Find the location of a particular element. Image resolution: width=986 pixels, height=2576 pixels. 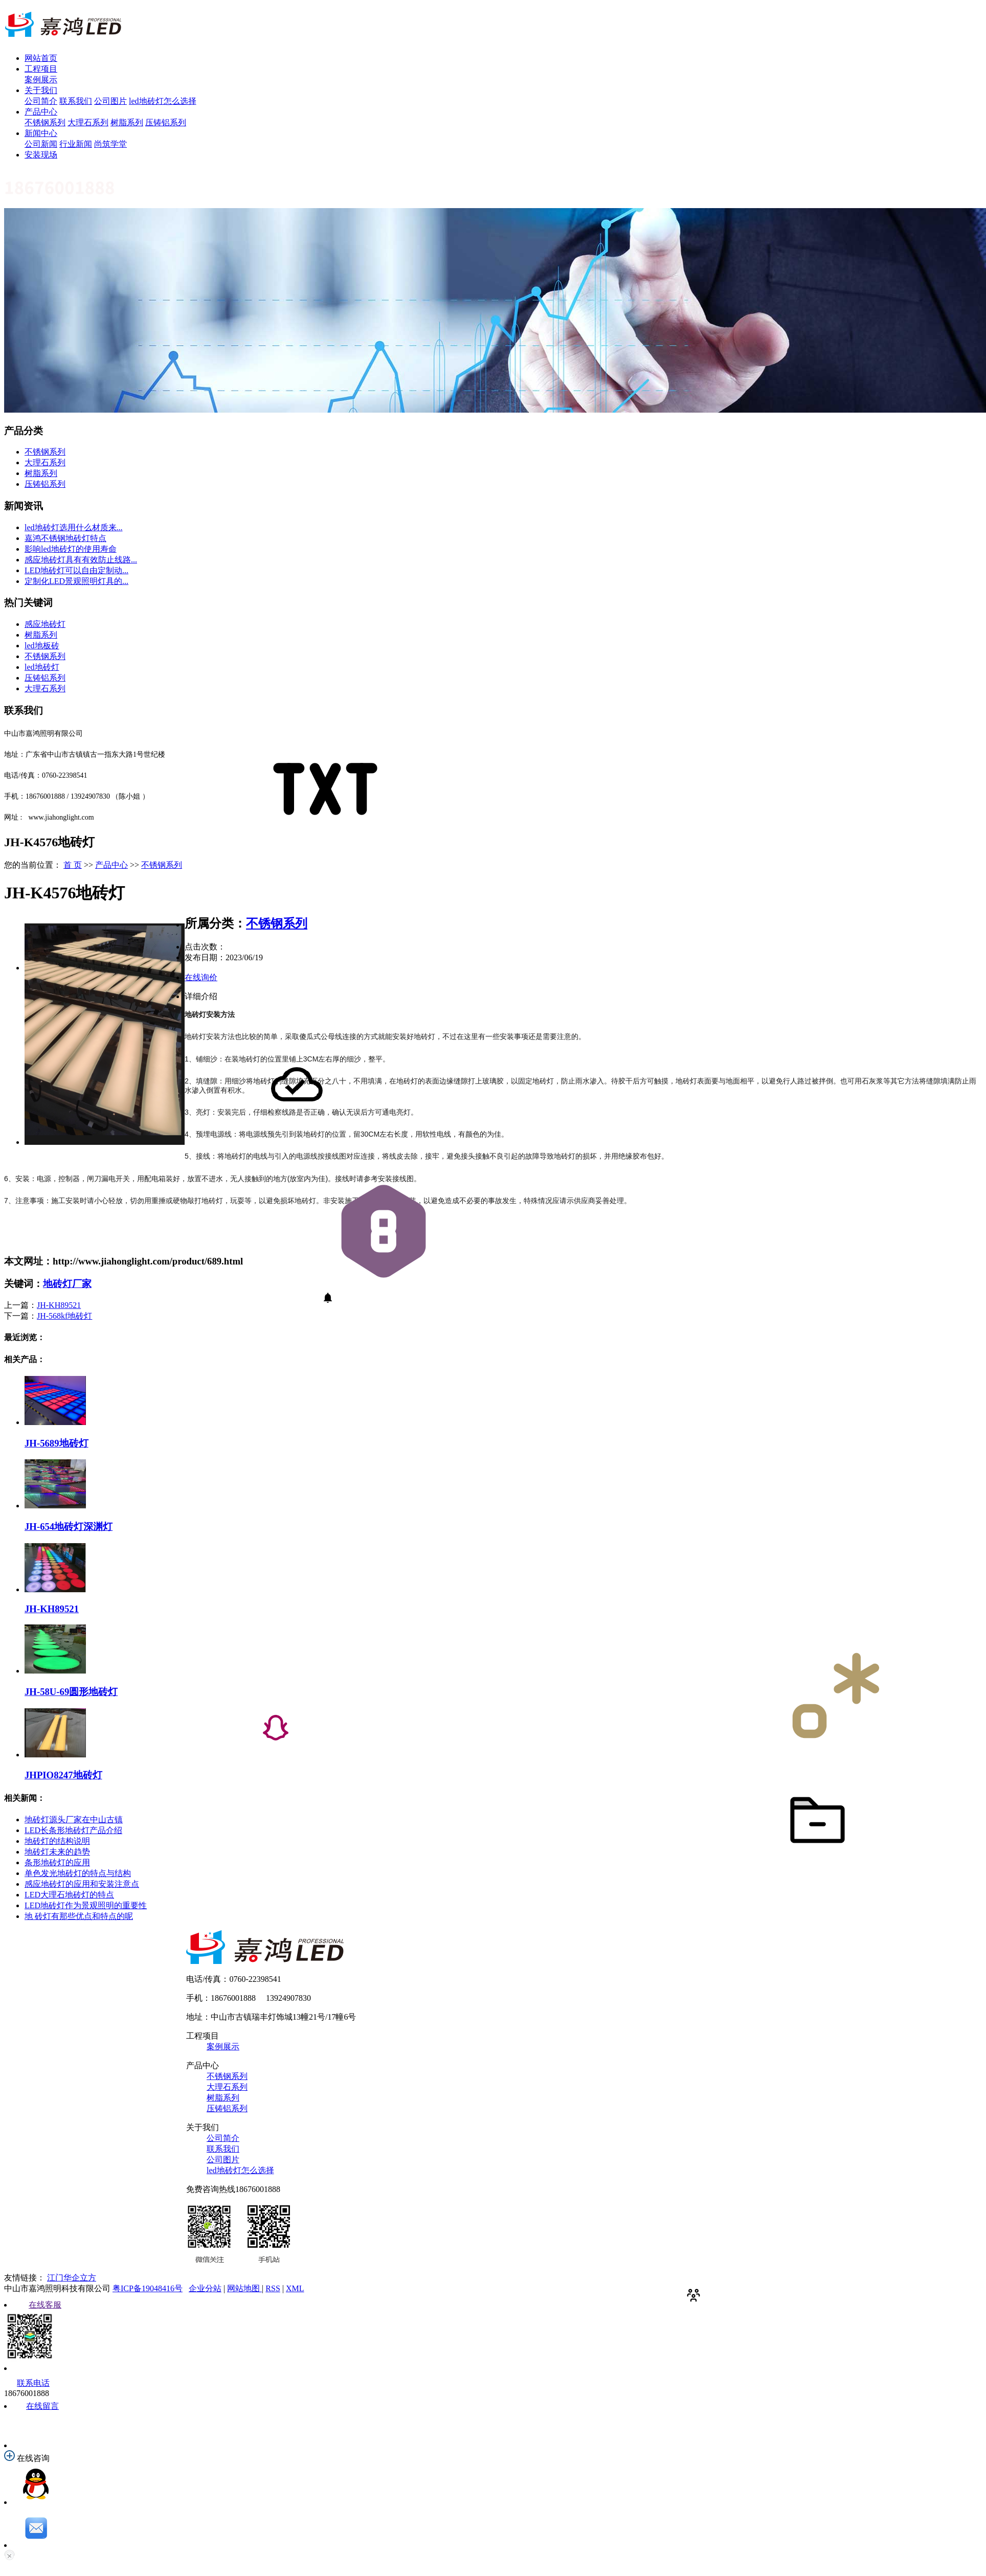

open Snapchat is located at coordinates (276, 1728).